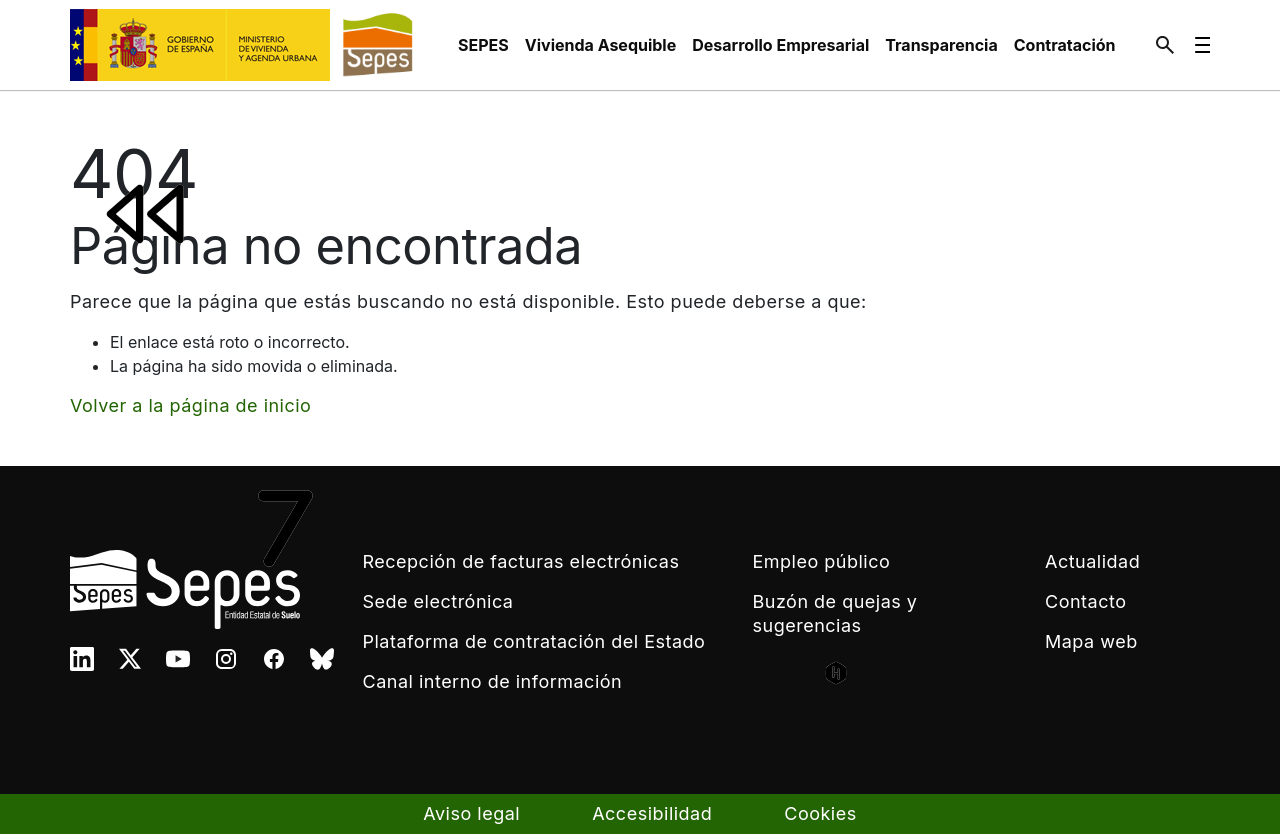 This screenshot has height=834, width=1280. Describe the element at coordinates (285, 528) in the screenshot. I see `indicates the number seven in a list or count` at that location.